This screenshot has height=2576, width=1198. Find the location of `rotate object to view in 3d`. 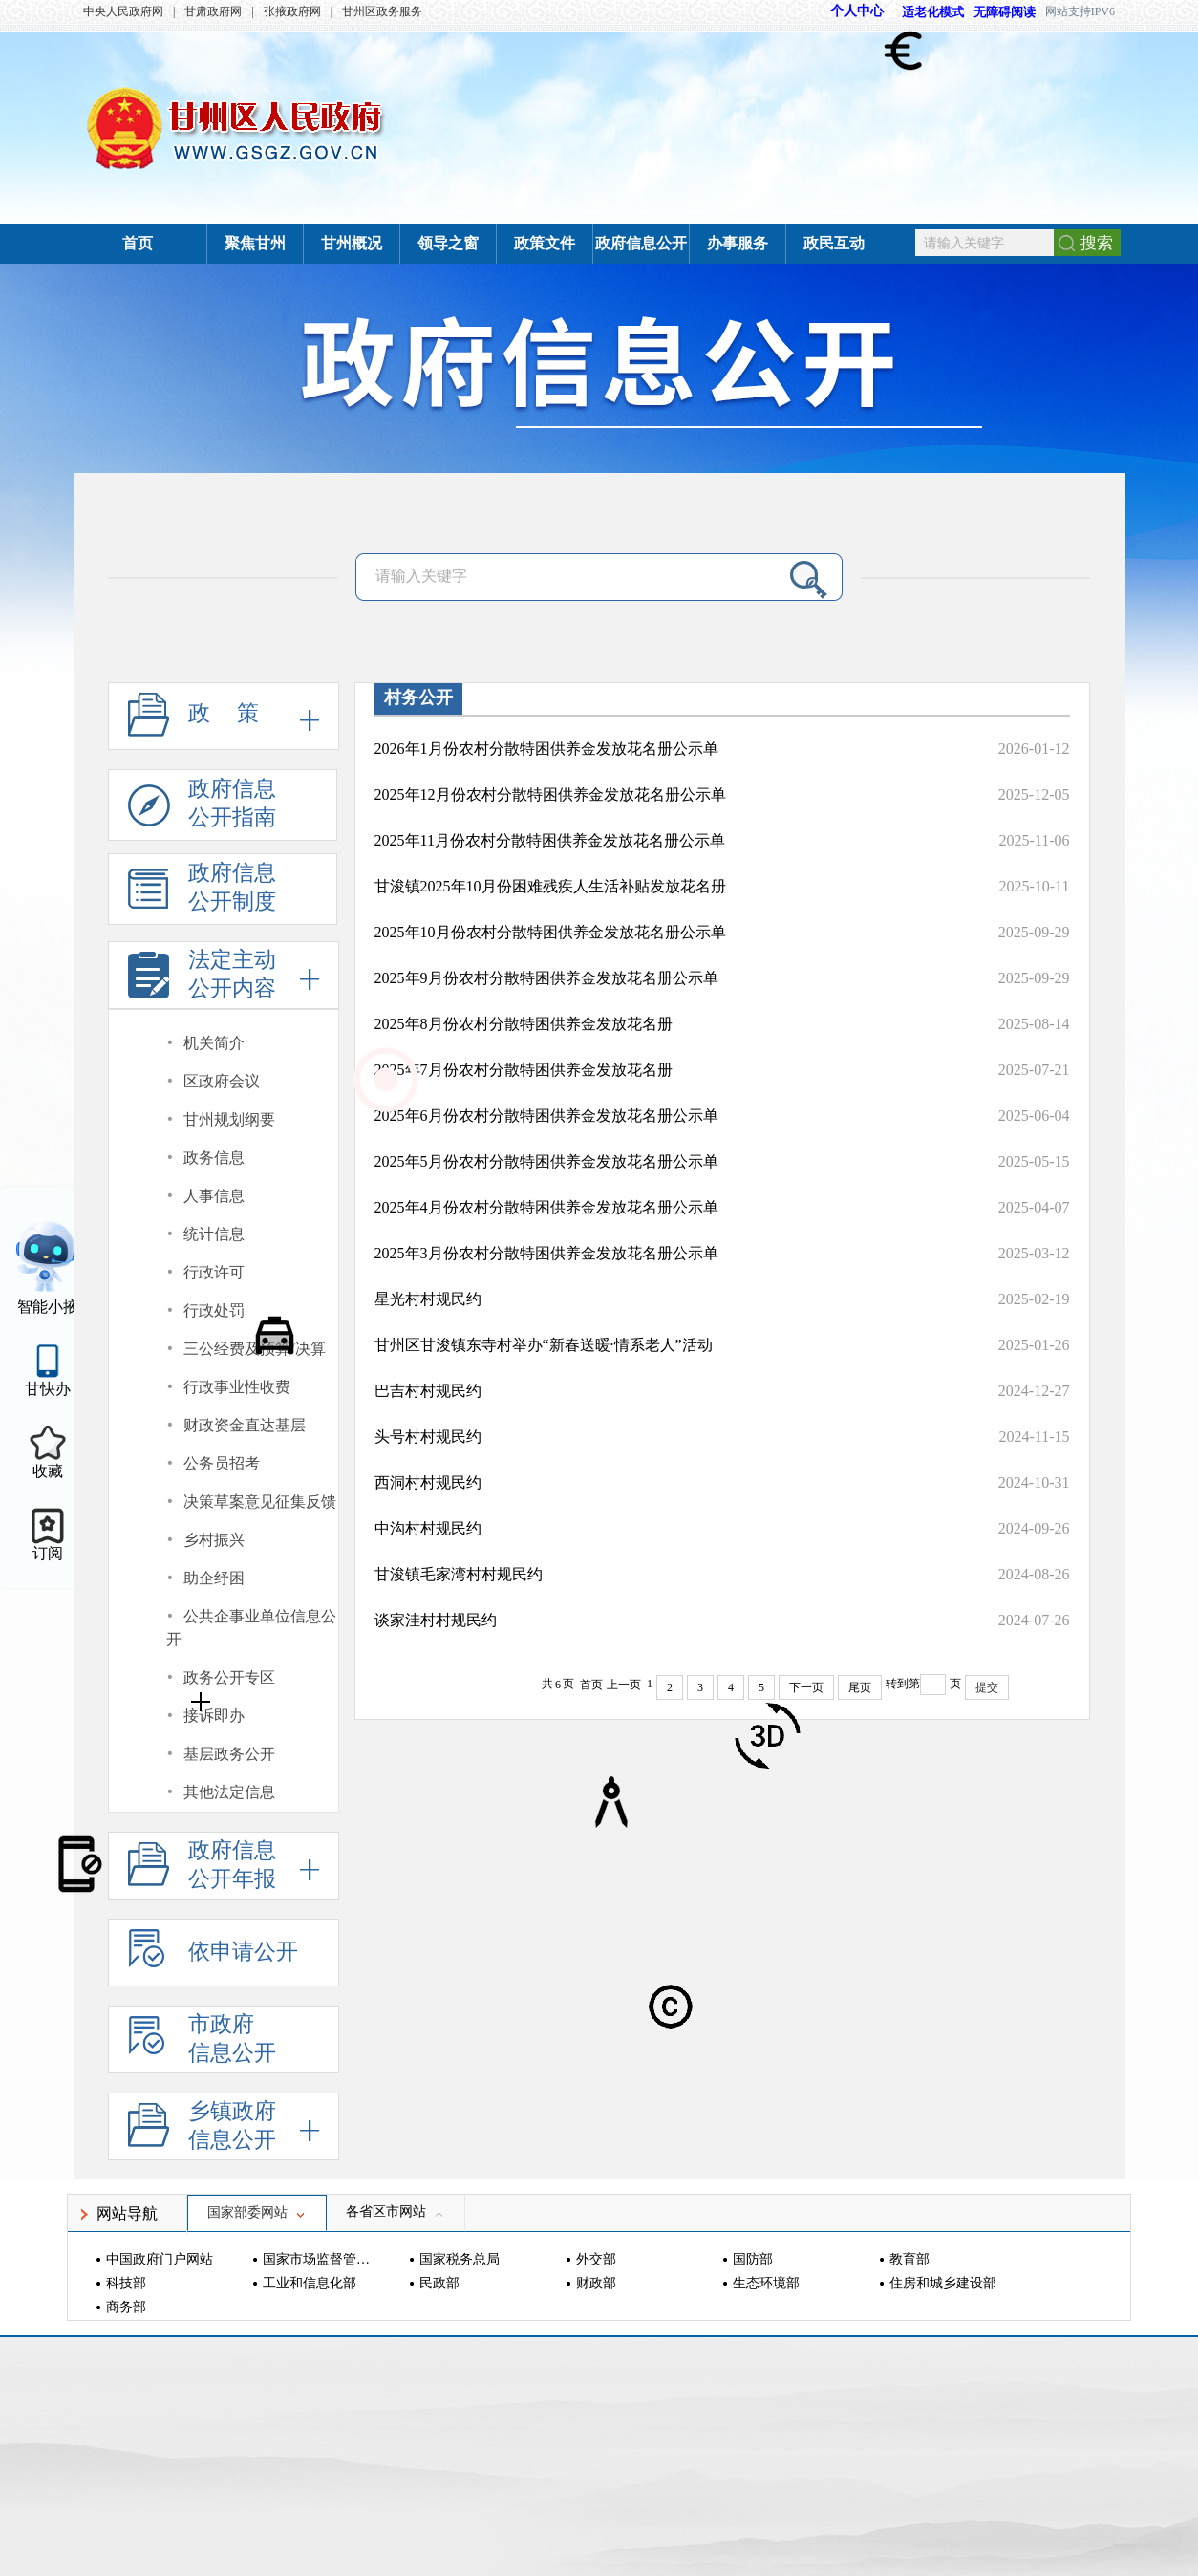

rotate object to view in 3d is located at coordinates (767, 1735).